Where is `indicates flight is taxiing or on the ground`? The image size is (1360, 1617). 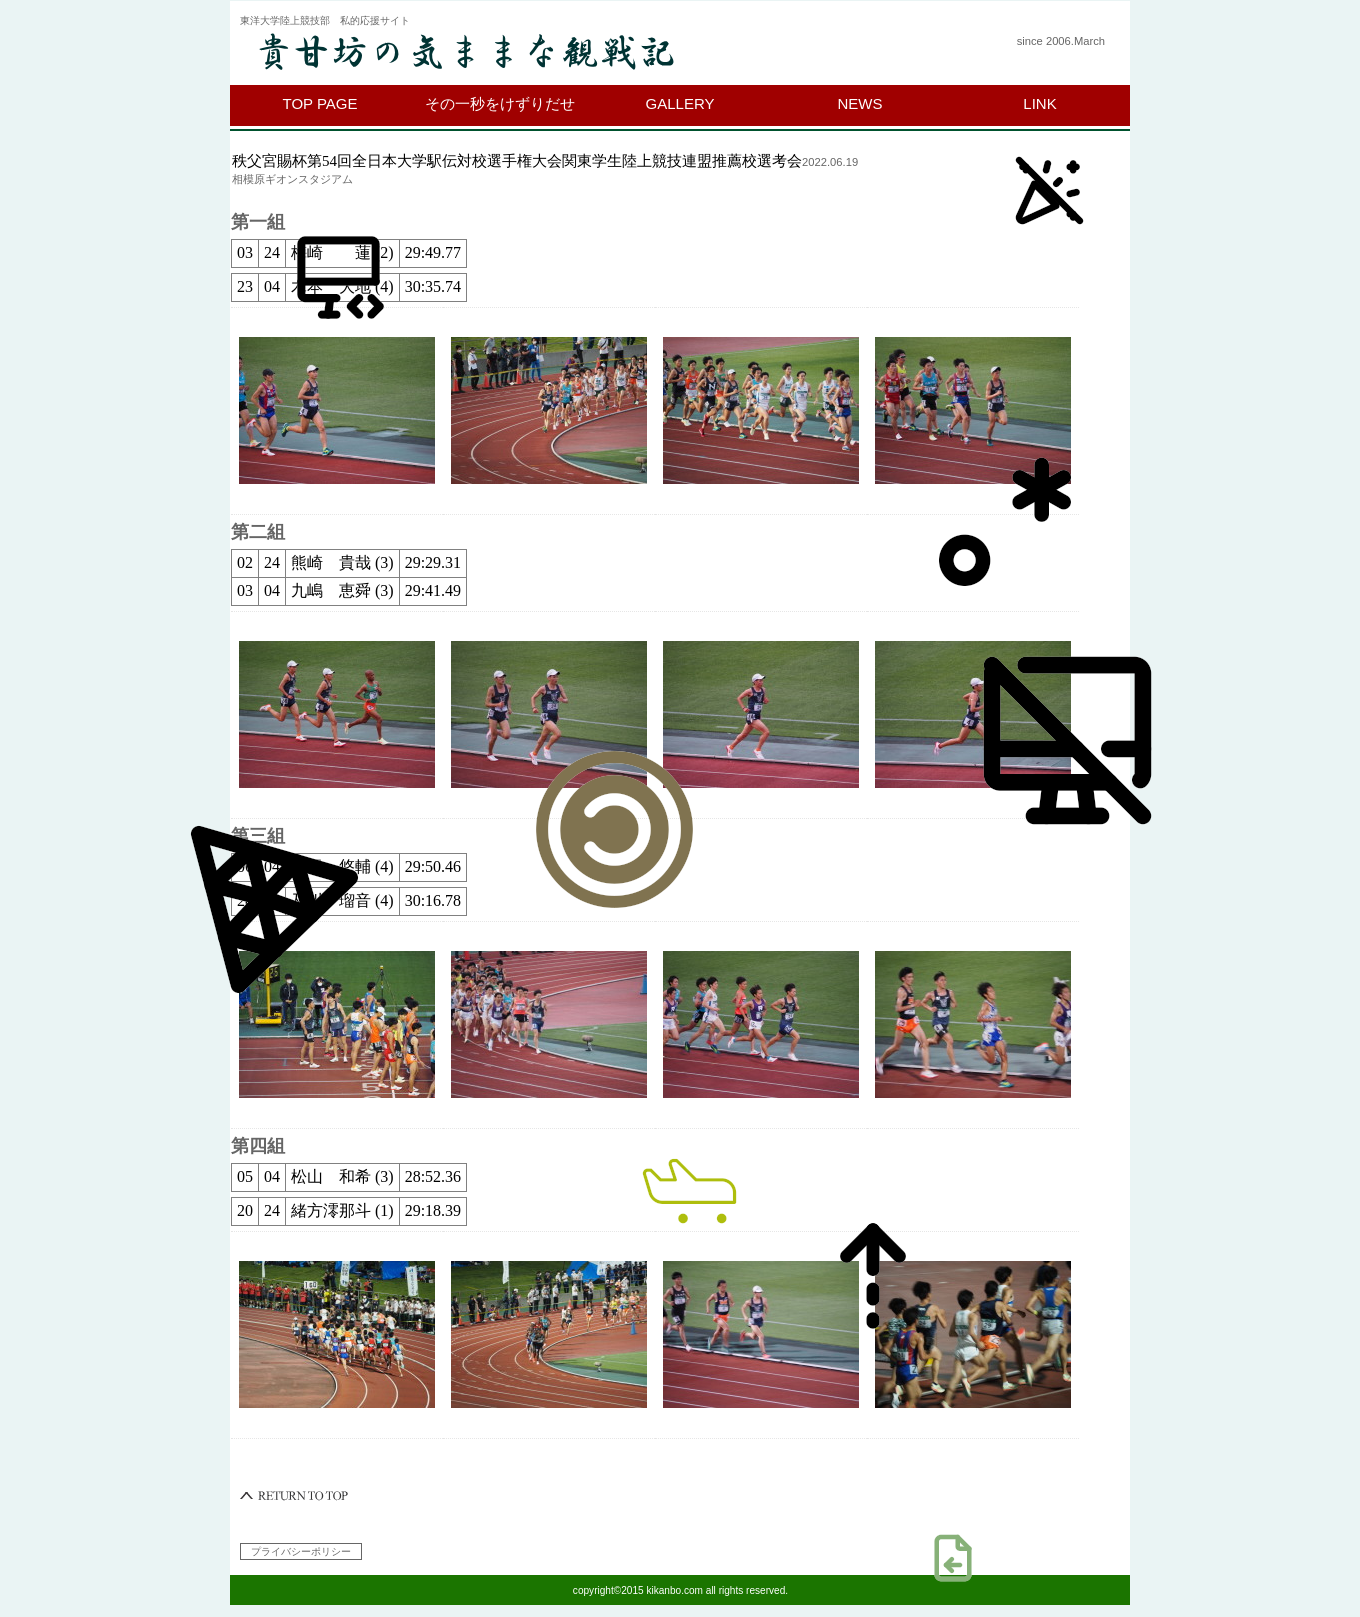 indicates flight is taxiing or on the ground is located at coordinates (689, 1189).